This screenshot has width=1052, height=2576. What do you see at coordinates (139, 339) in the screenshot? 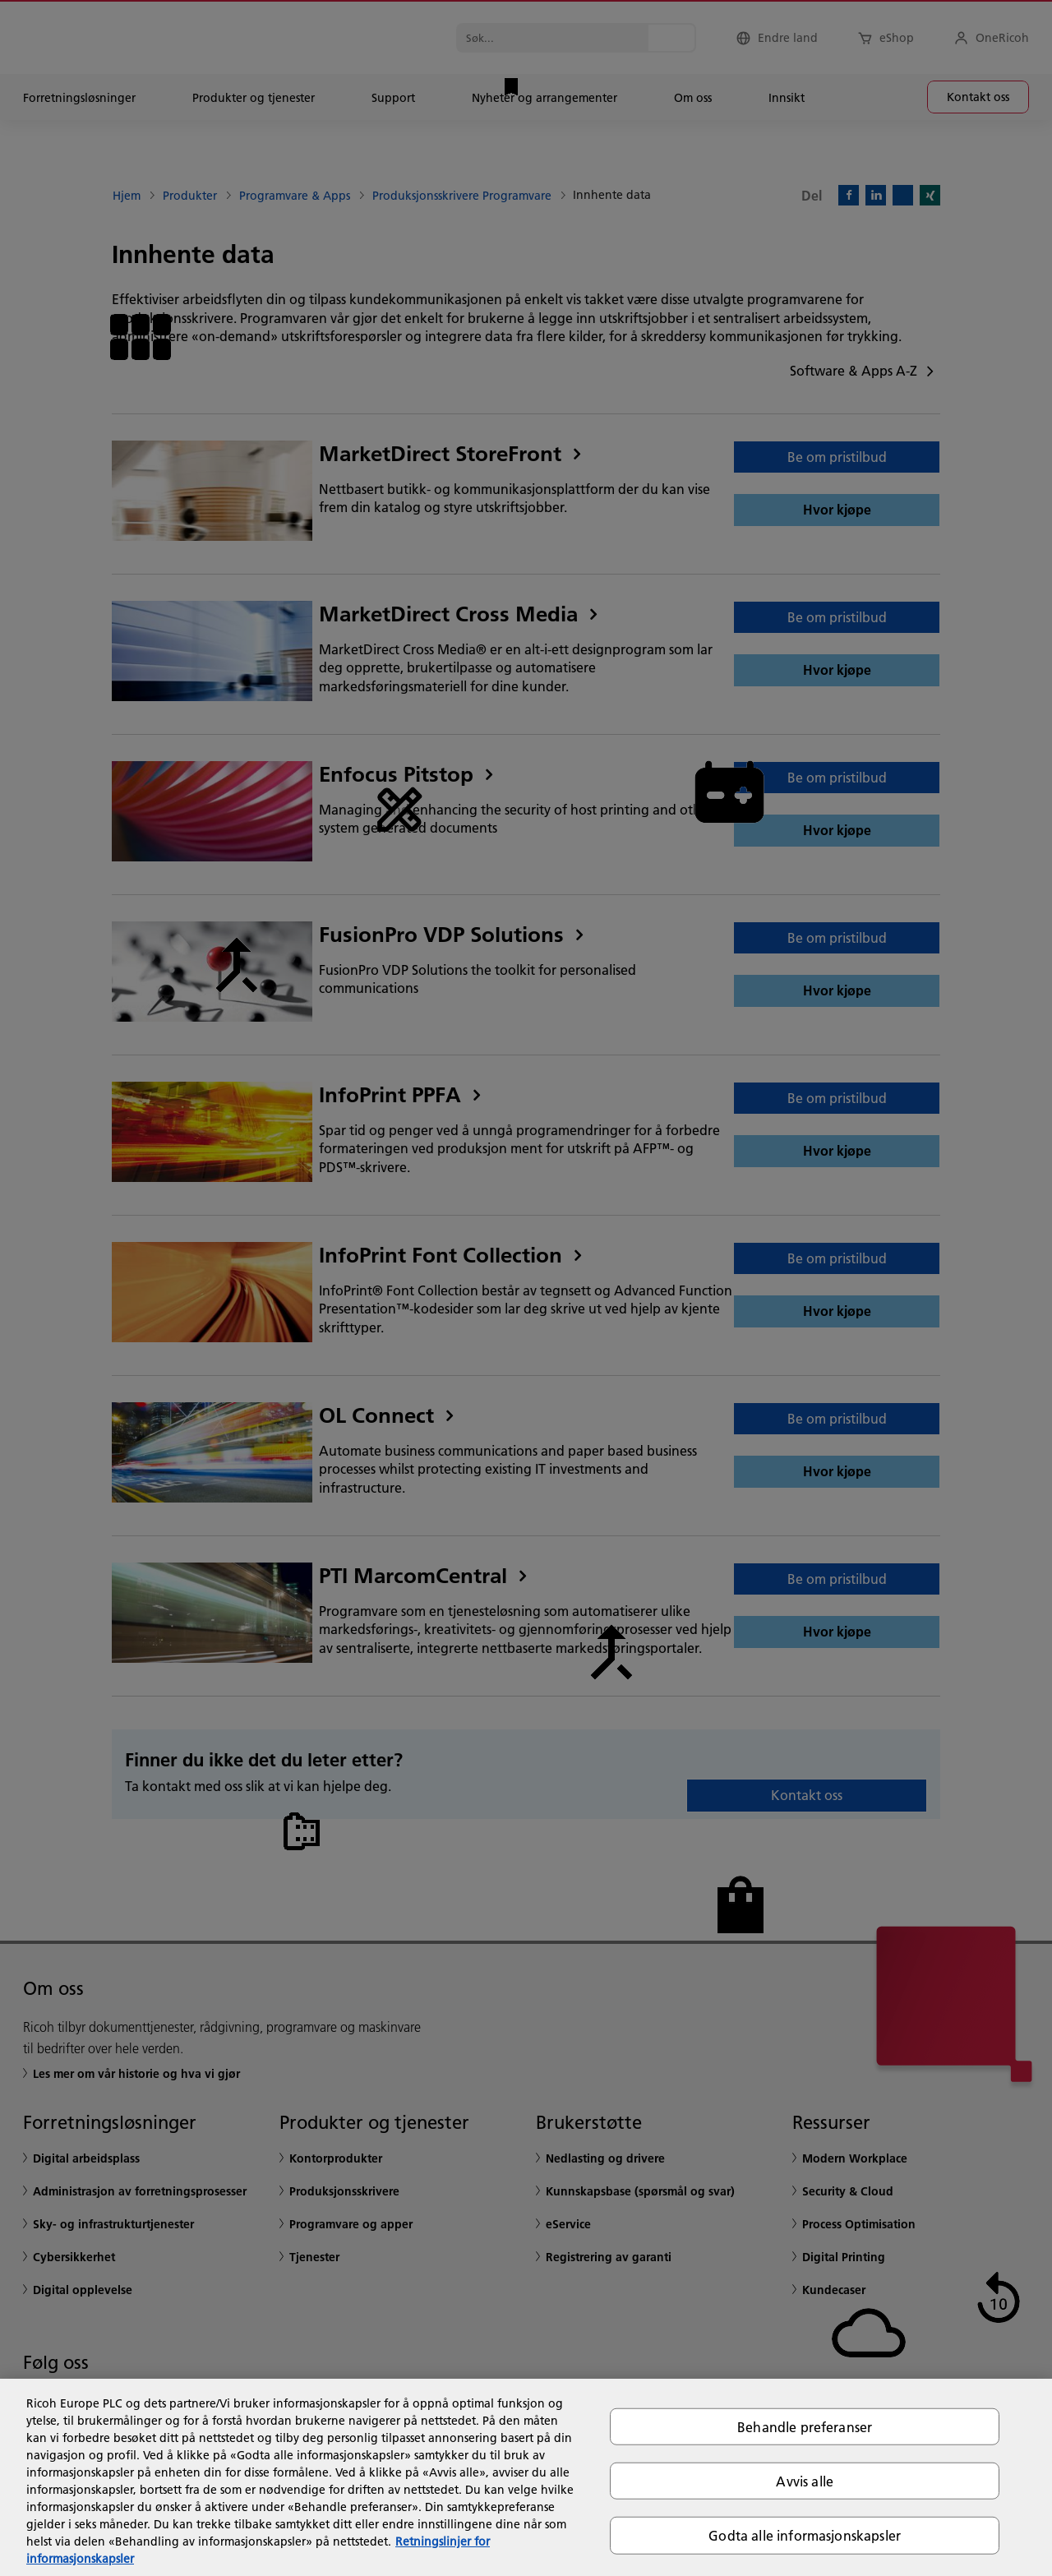
I see `switch to grid view` at bounding box center [139, 339].